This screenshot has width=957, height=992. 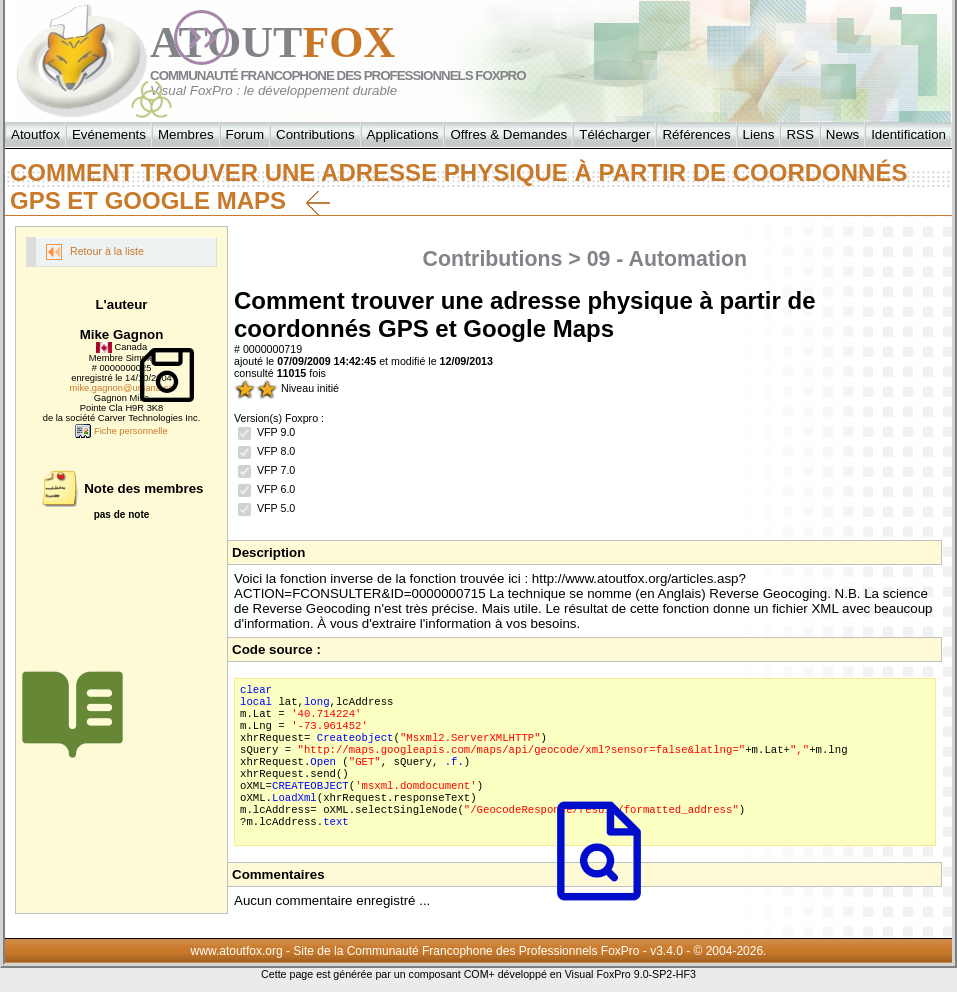 I want to click on search within a document, so click(x=599, y=851).